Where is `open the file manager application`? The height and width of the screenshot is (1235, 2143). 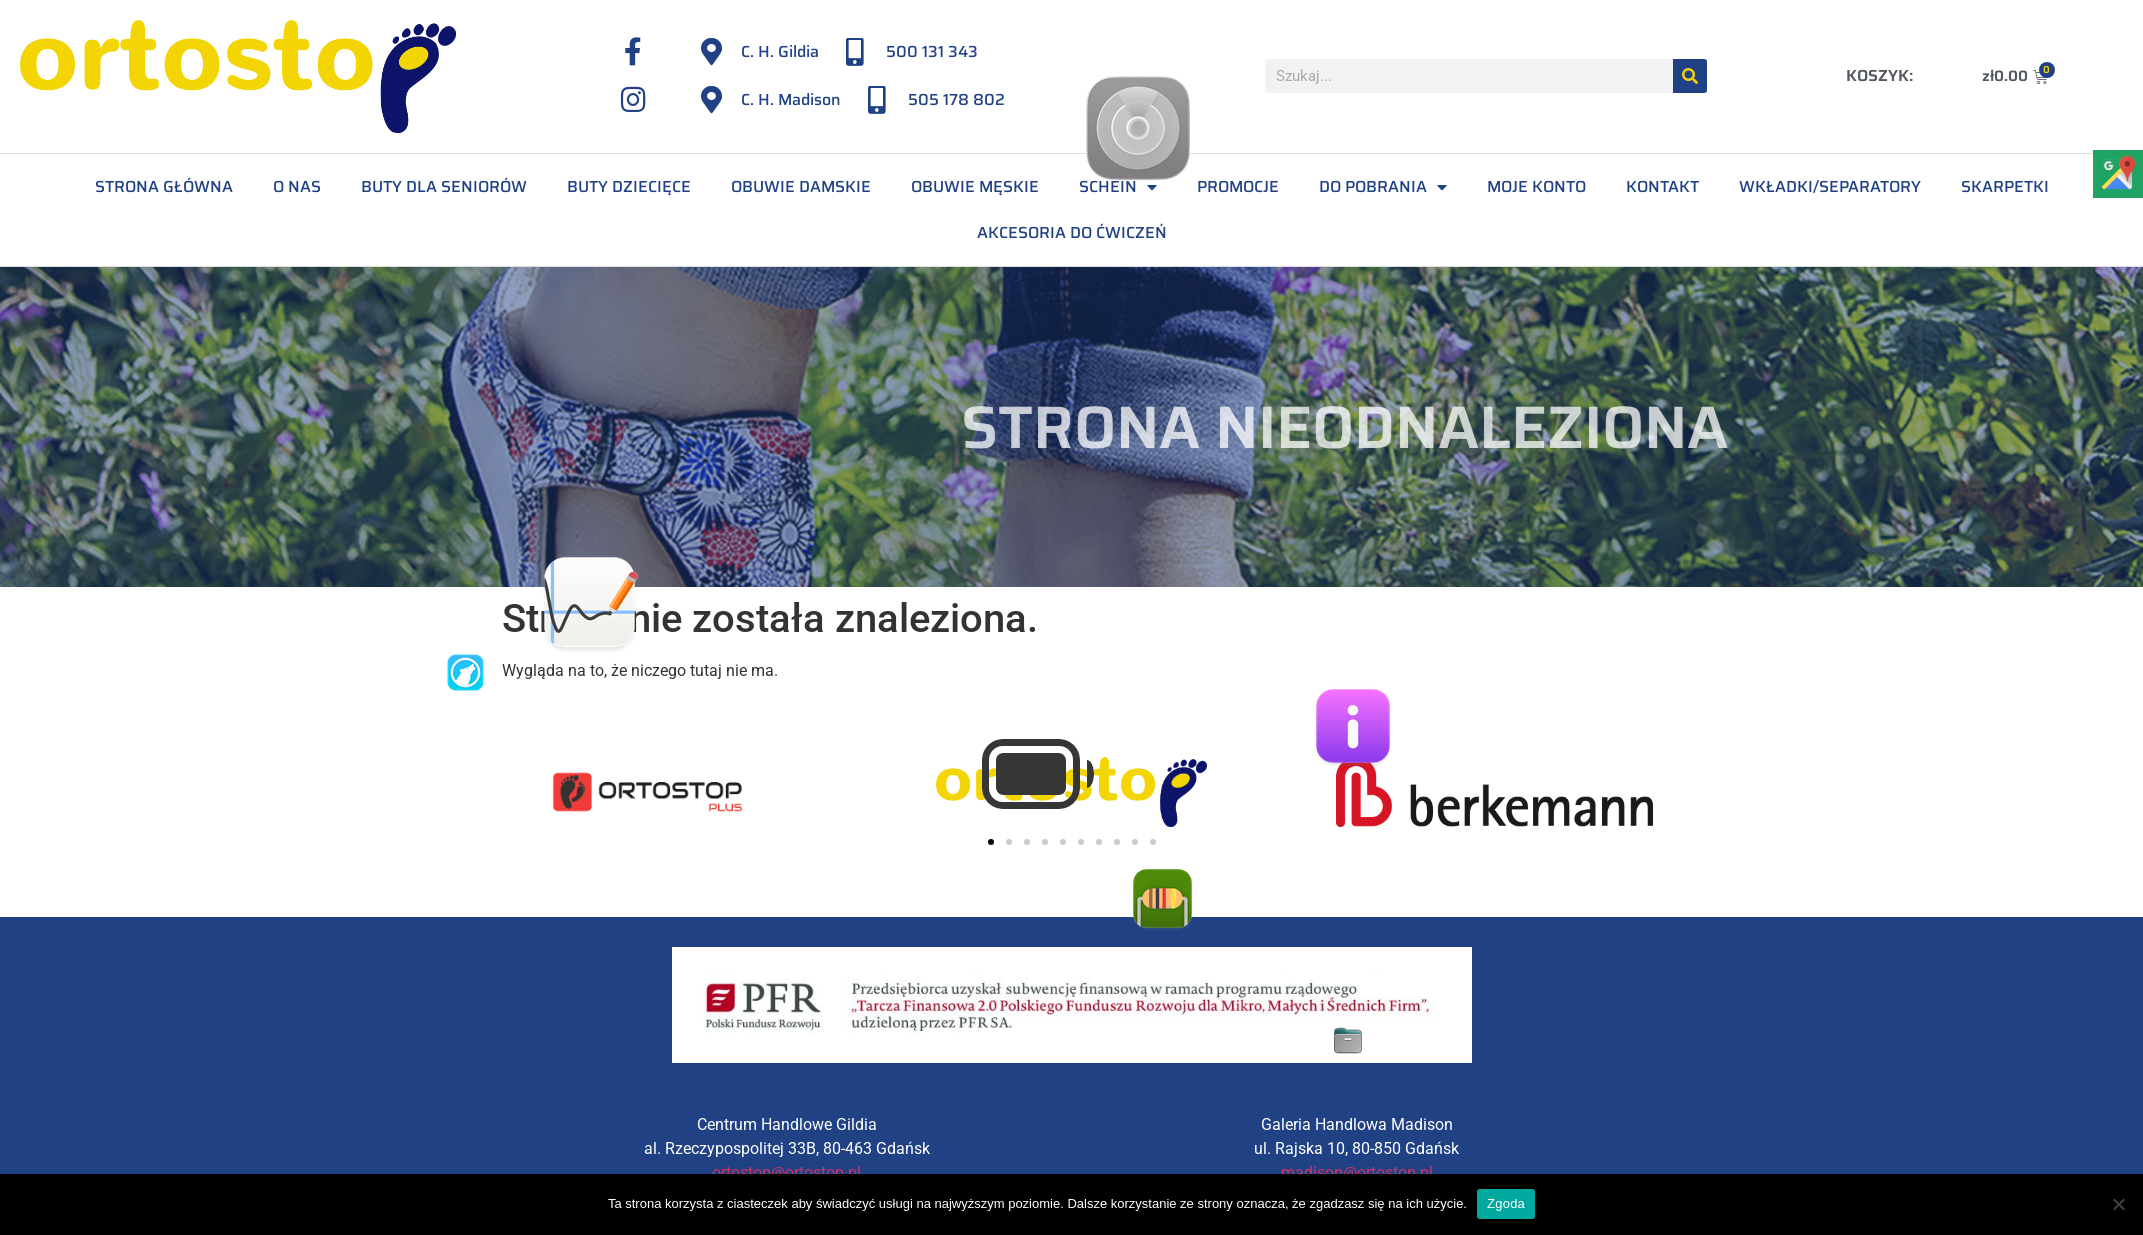 open the file manager application is located at coordinates (1348, 1040).